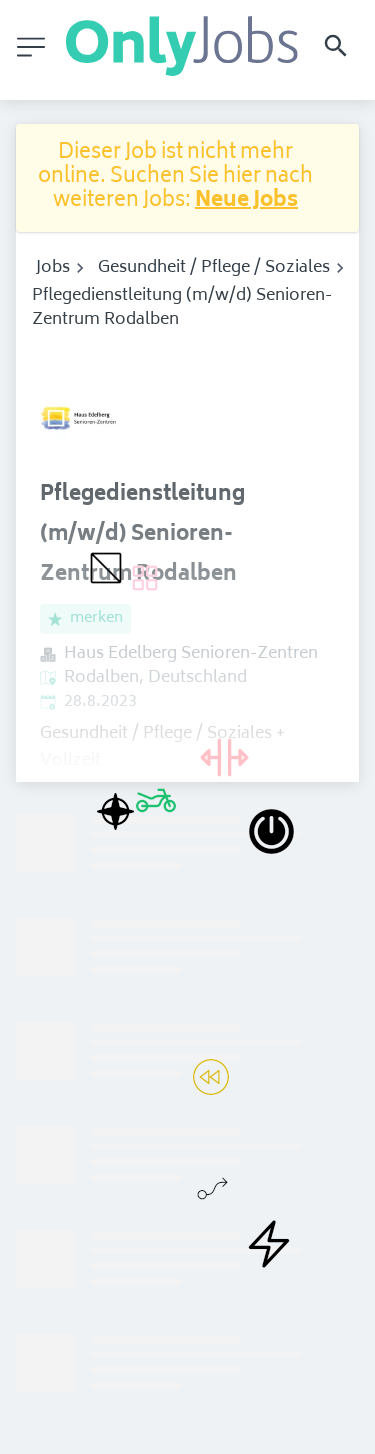 The width and height of the screenshot is (375, 1454). I want to click on indicates a workflow or process flow direction, so click(212, 1188).